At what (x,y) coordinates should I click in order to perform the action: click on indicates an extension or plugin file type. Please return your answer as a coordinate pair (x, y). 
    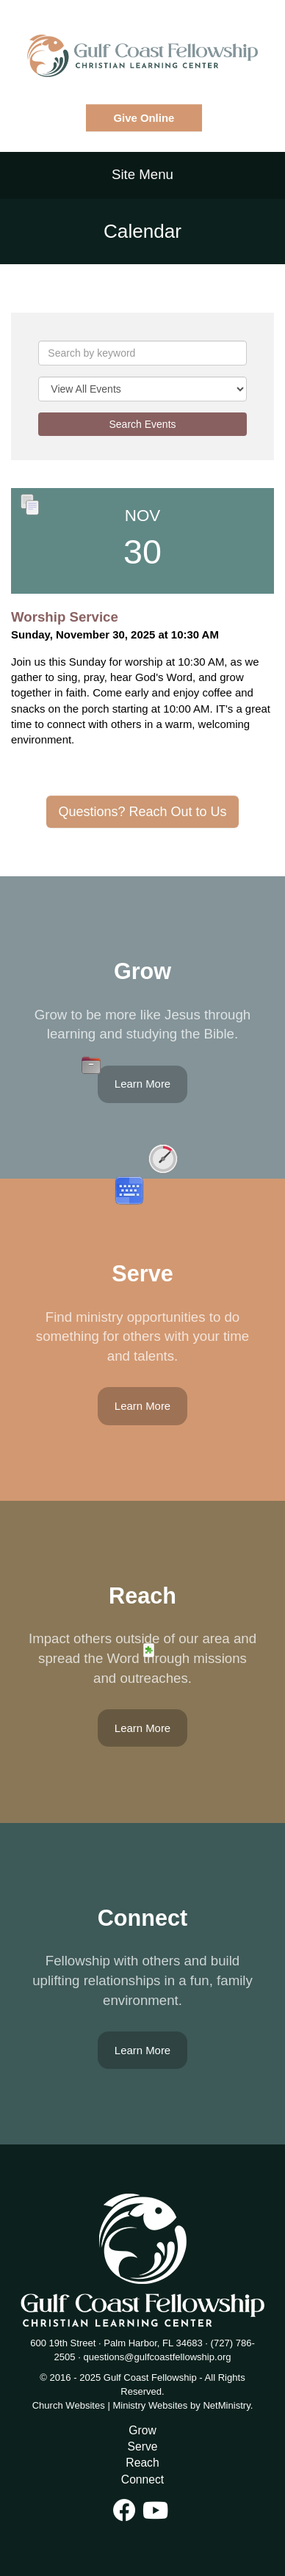
    Looking at the image, I should click on (148, 1650).